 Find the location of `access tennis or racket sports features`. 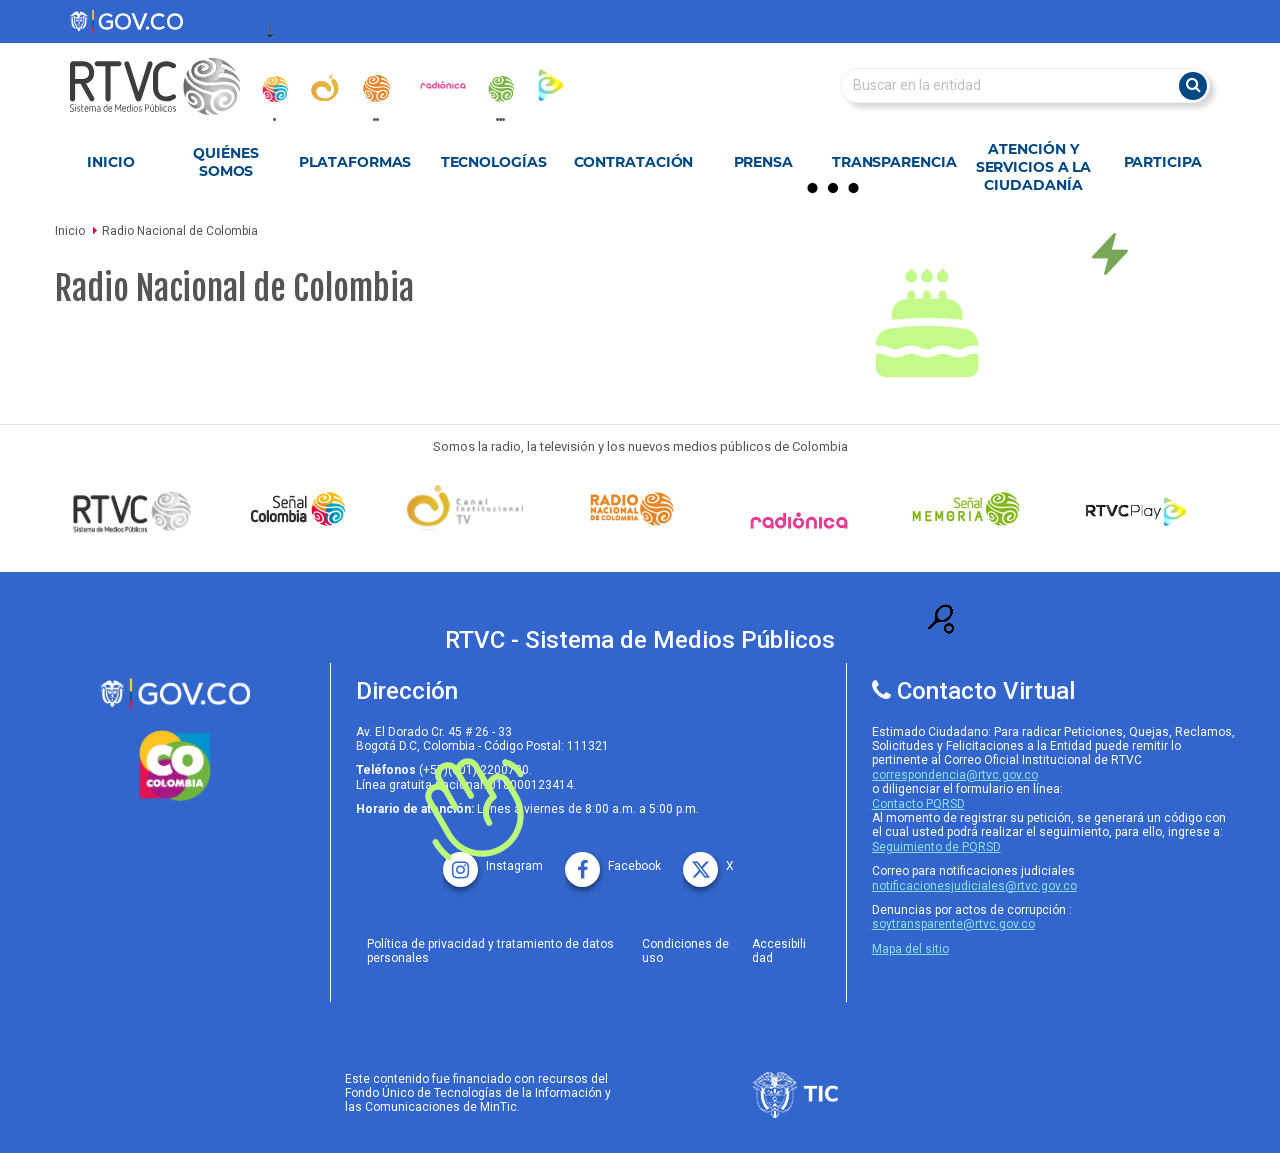

access tennis or racket sports features is located at coordinates (941, 619).